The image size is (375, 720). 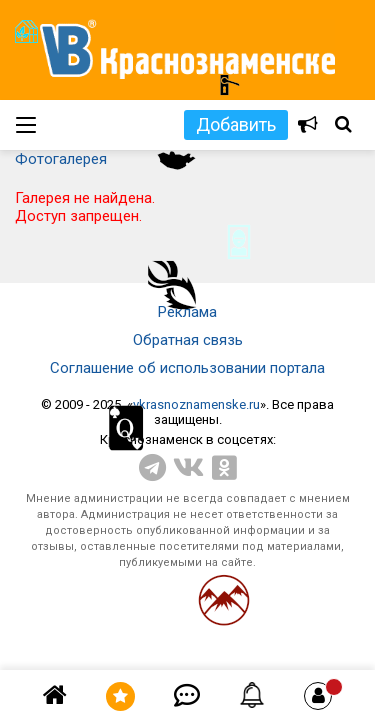 What do you see at coordinates (239, 242) in the screenshot?
I see `view user profile or account` at bounding box center [239, 242].